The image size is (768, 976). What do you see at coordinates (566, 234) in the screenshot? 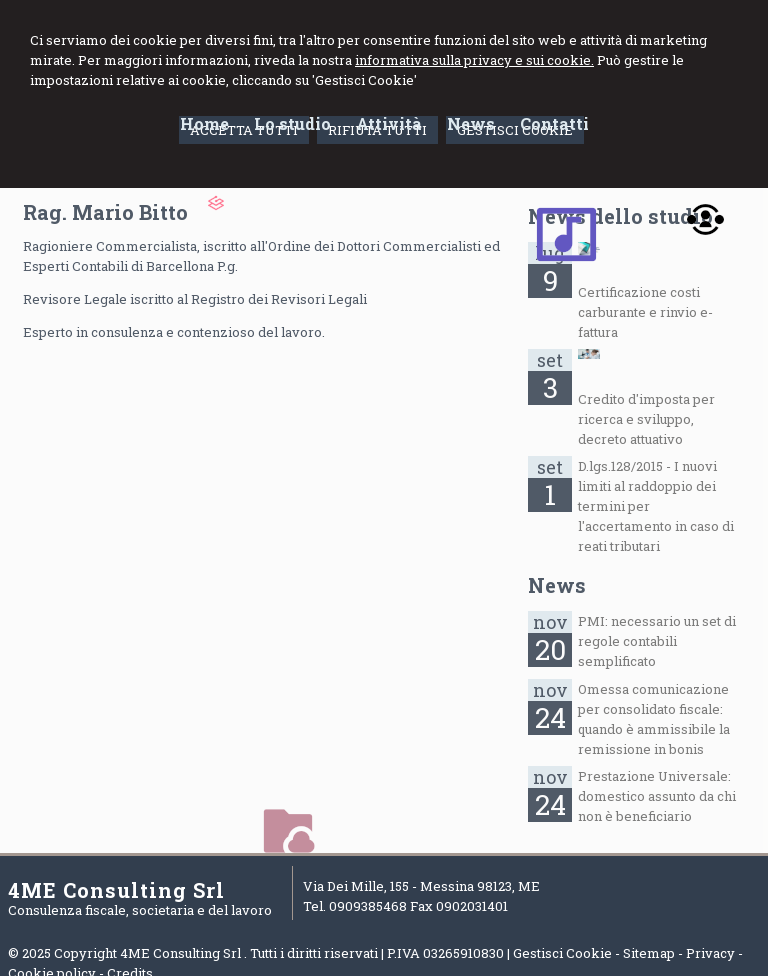
I see `open music video player` at bounding box center [566, 234].